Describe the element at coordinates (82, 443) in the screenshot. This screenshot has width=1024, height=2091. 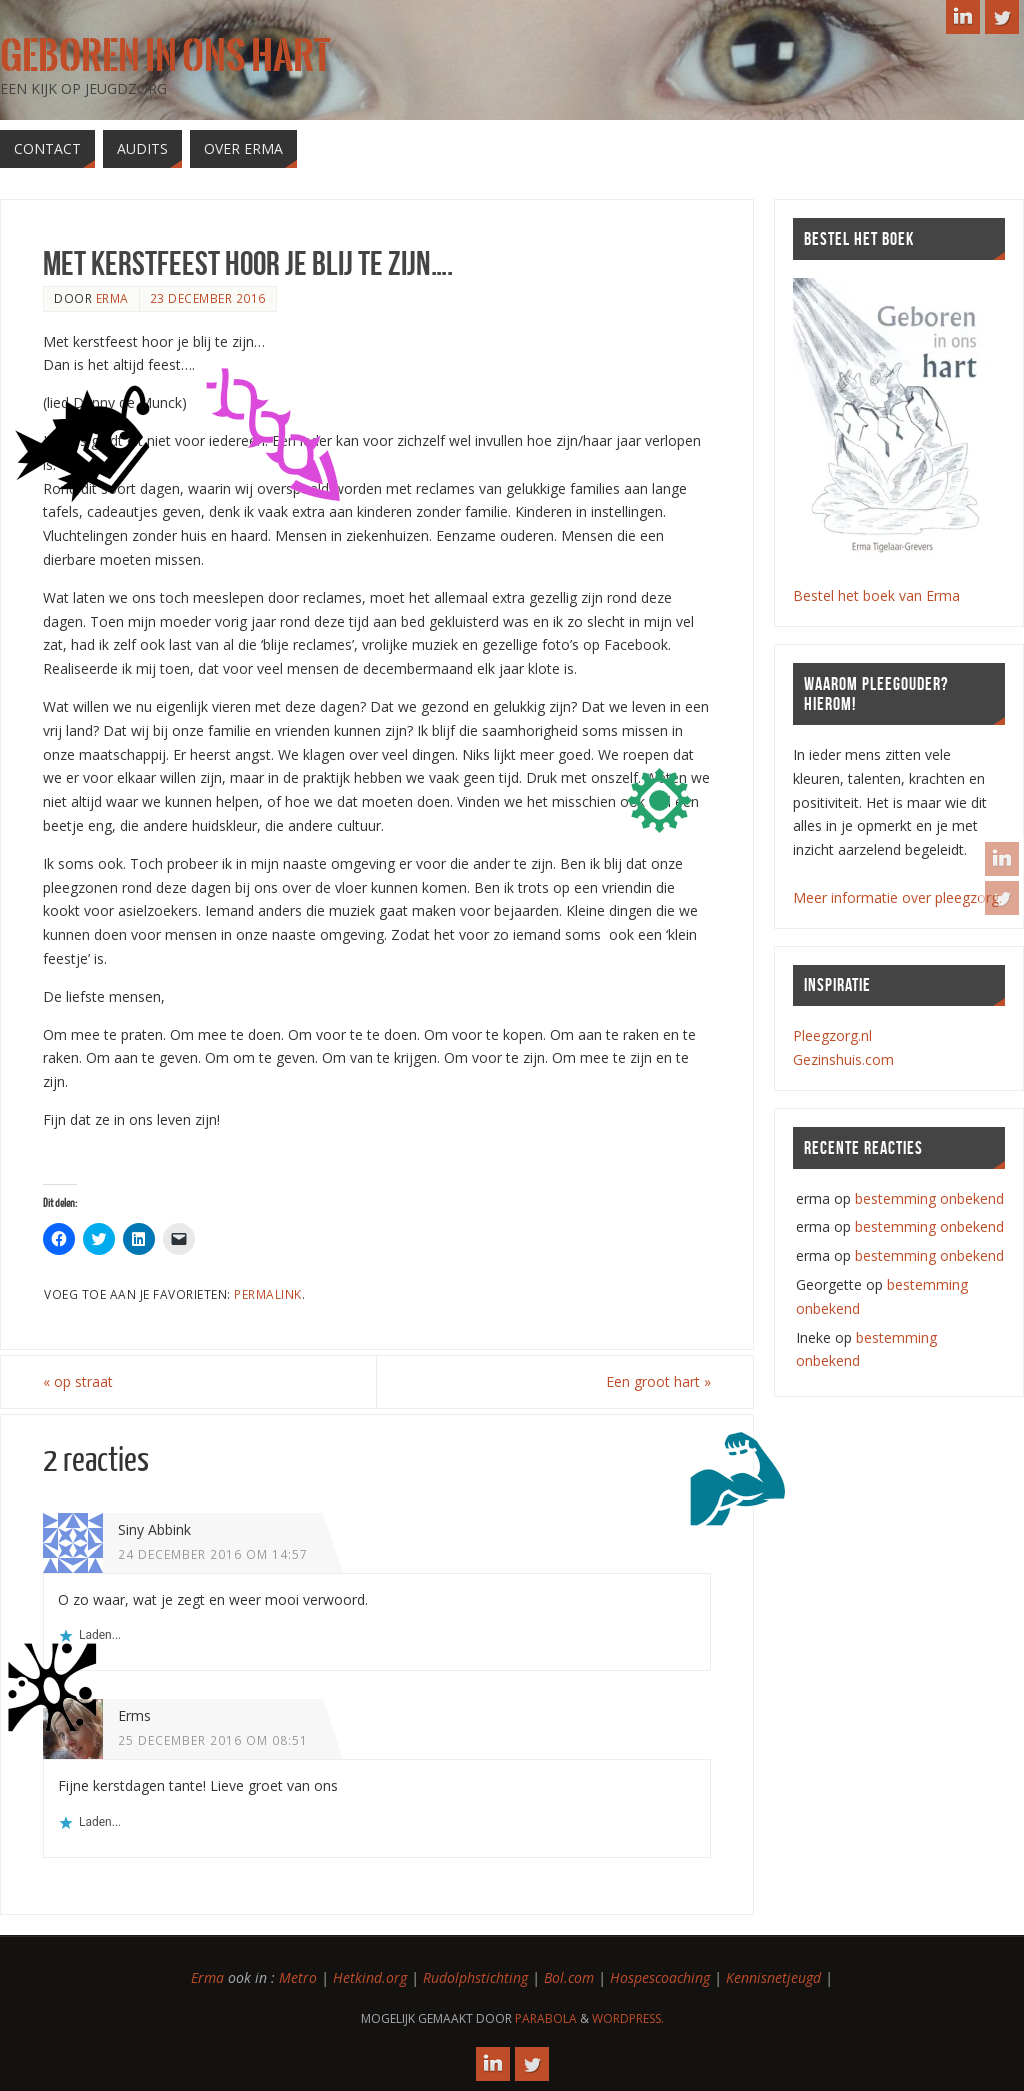
I see `deep sea or ocean-themed game element` at that location.